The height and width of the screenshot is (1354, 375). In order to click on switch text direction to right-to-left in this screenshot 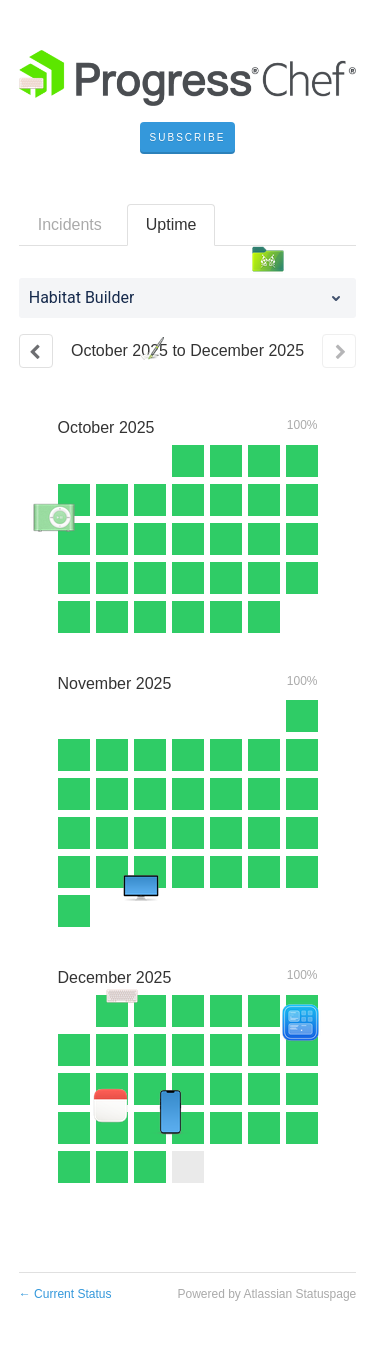, I will do `click(152, 348)`.